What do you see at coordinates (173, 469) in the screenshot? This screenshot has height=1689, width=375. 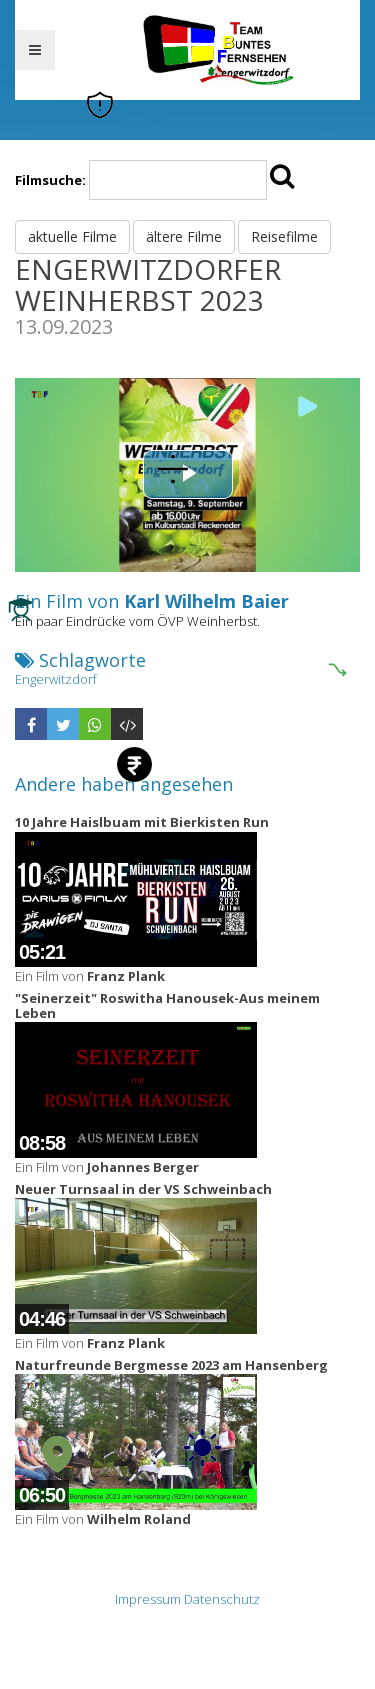 I see `perform division calculation` at bounding box center [173, 469].